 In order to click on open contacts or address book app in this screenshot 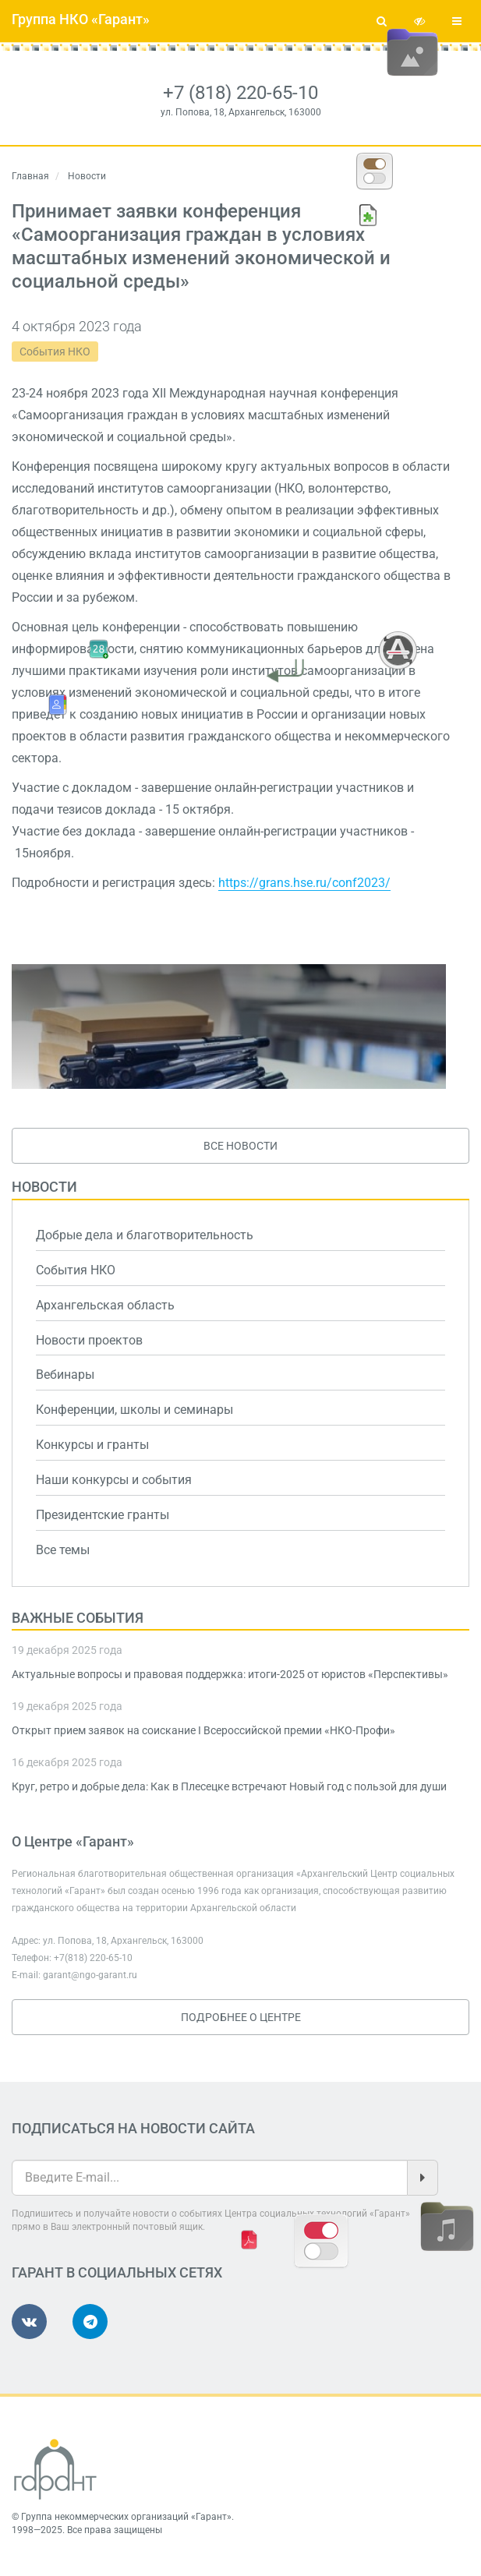, I will do `click(58, 705)`.